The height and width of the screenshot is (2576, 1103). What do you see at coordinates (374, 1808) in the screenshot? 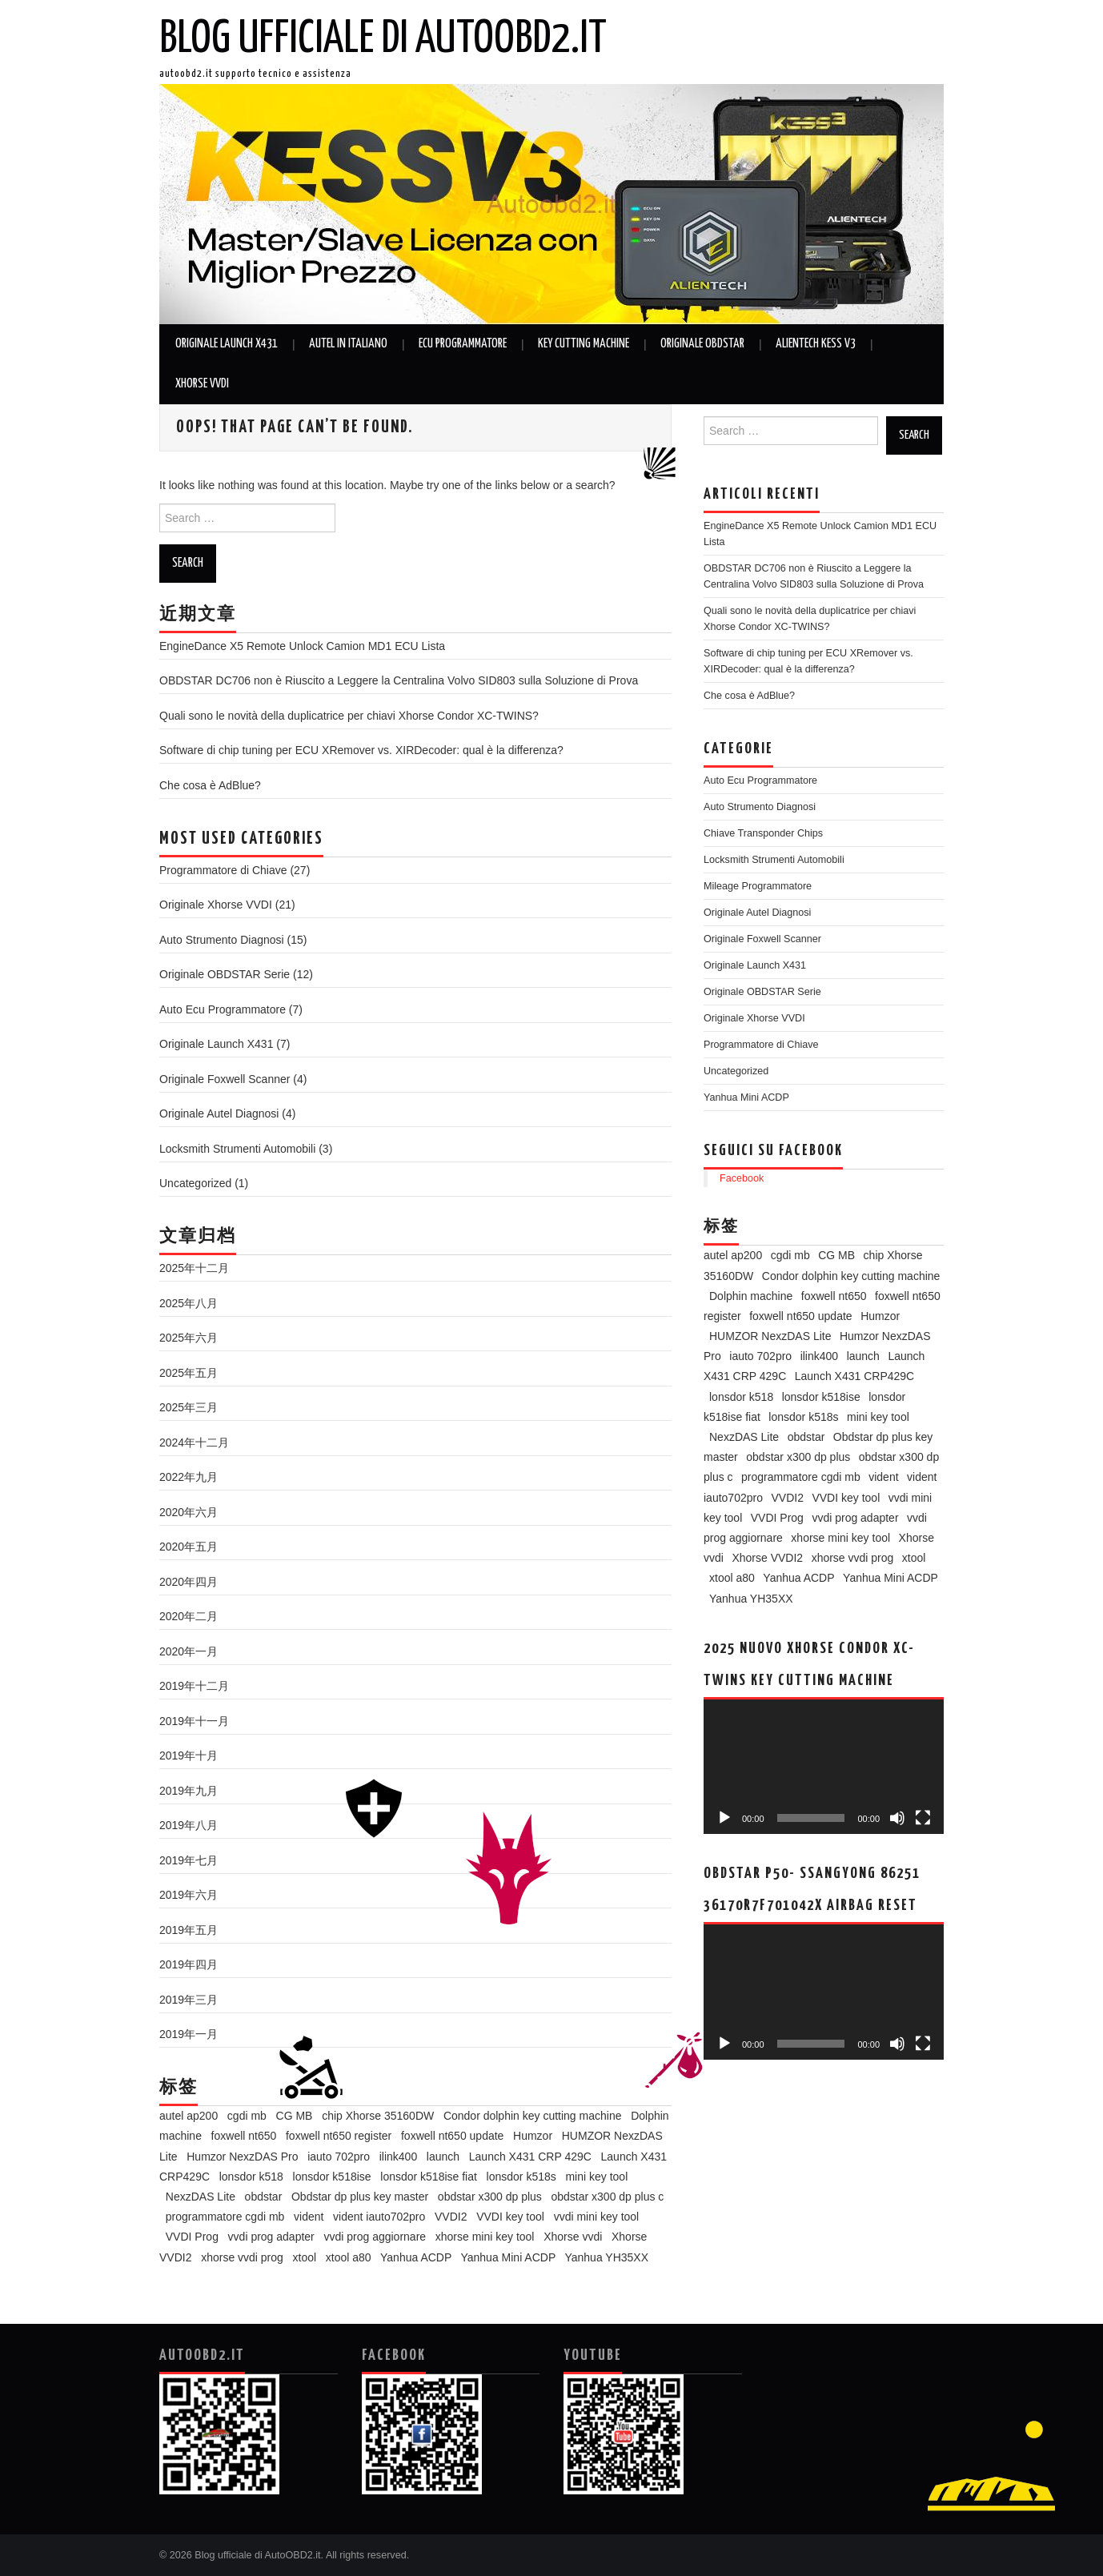
I see `activate defensive healing ability` at bounding box center [374, 1808].